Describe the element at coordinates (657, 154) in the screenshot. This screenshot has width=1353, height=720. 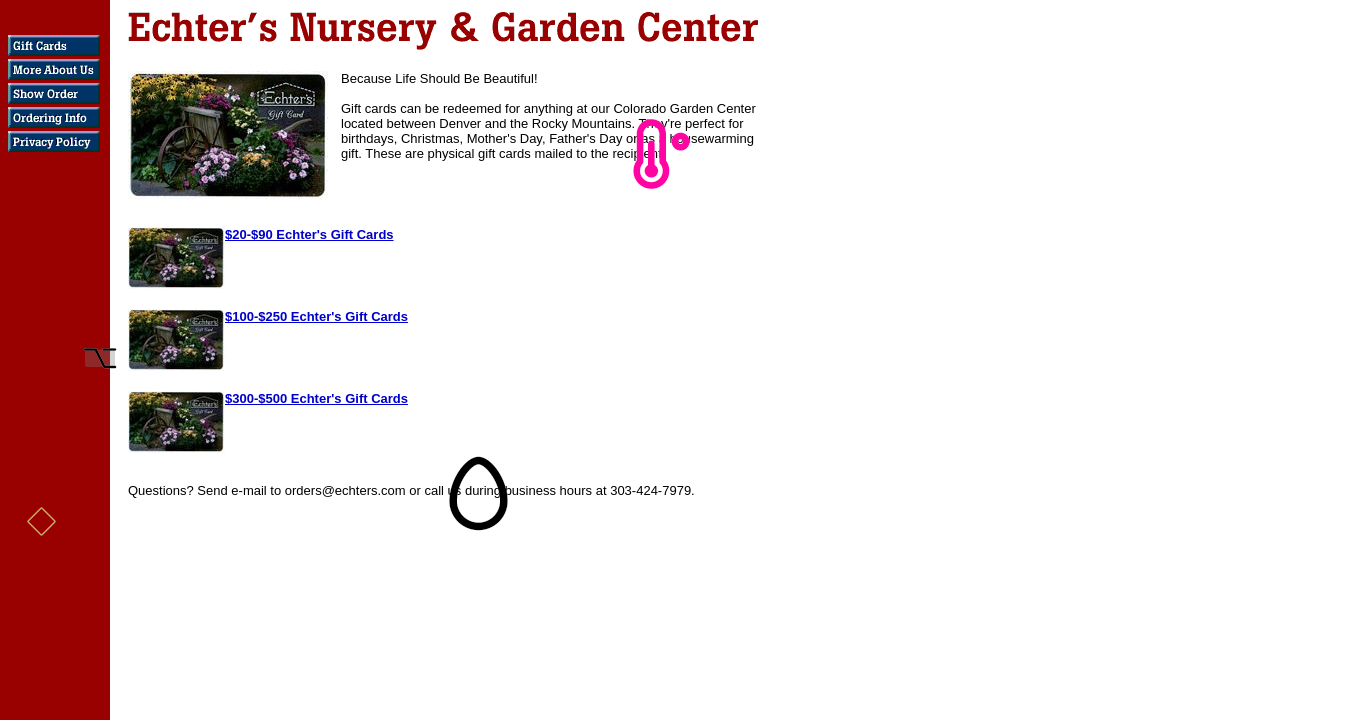
I see `view current temperature` at that location.